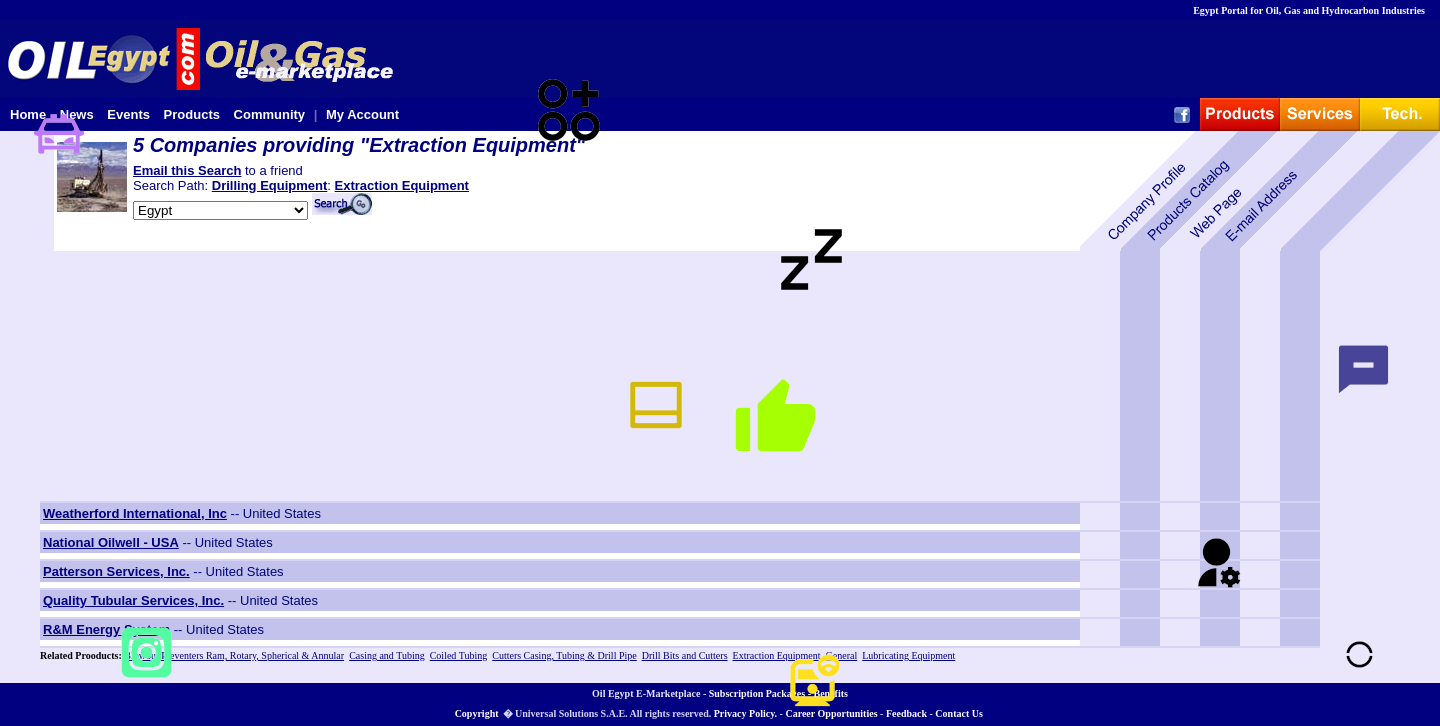 The width and height of the screenshot is (1440, 726). I want to click on connect to onboard train wifi, so click(812, 681).